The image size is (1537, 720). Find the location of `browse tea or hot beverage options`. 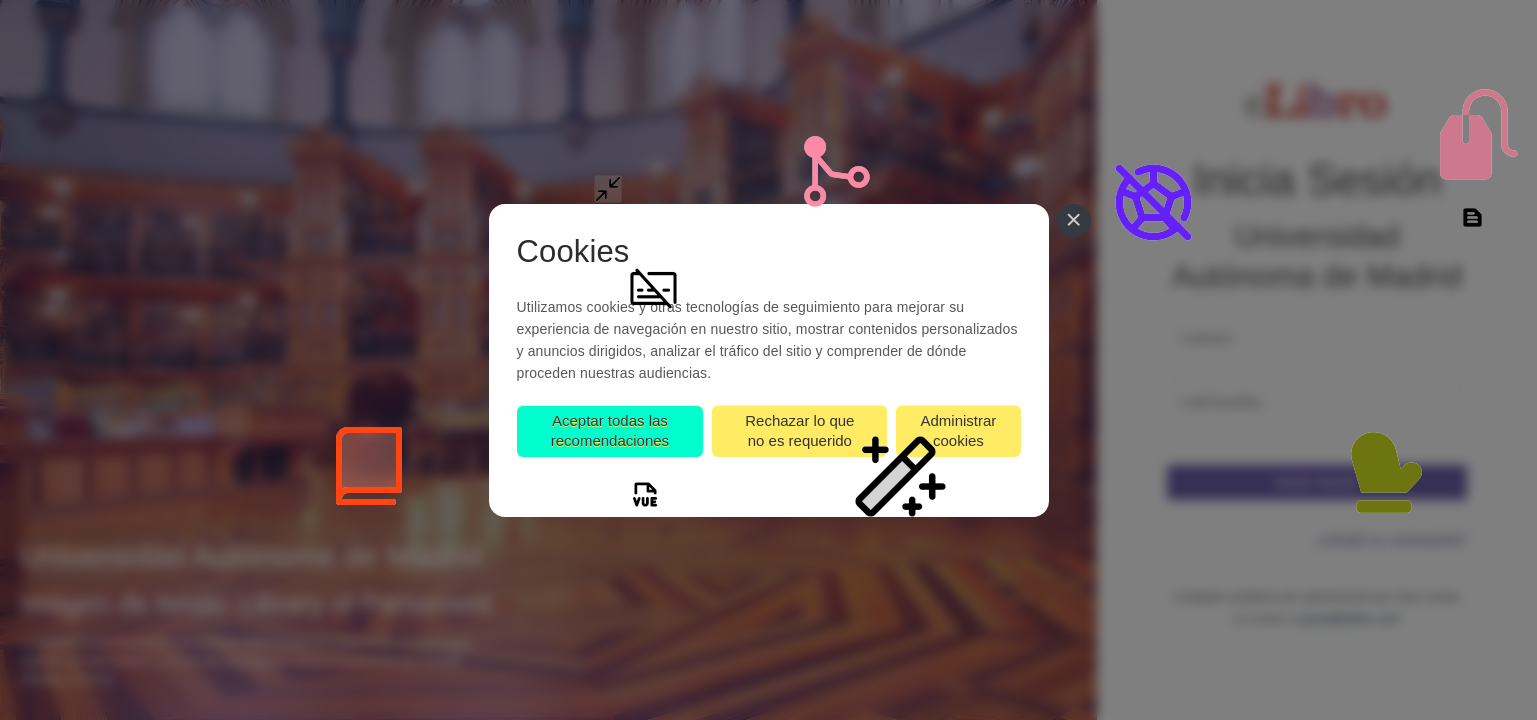

browse tea or hot beverage options is located at coordinates (1475, 137).